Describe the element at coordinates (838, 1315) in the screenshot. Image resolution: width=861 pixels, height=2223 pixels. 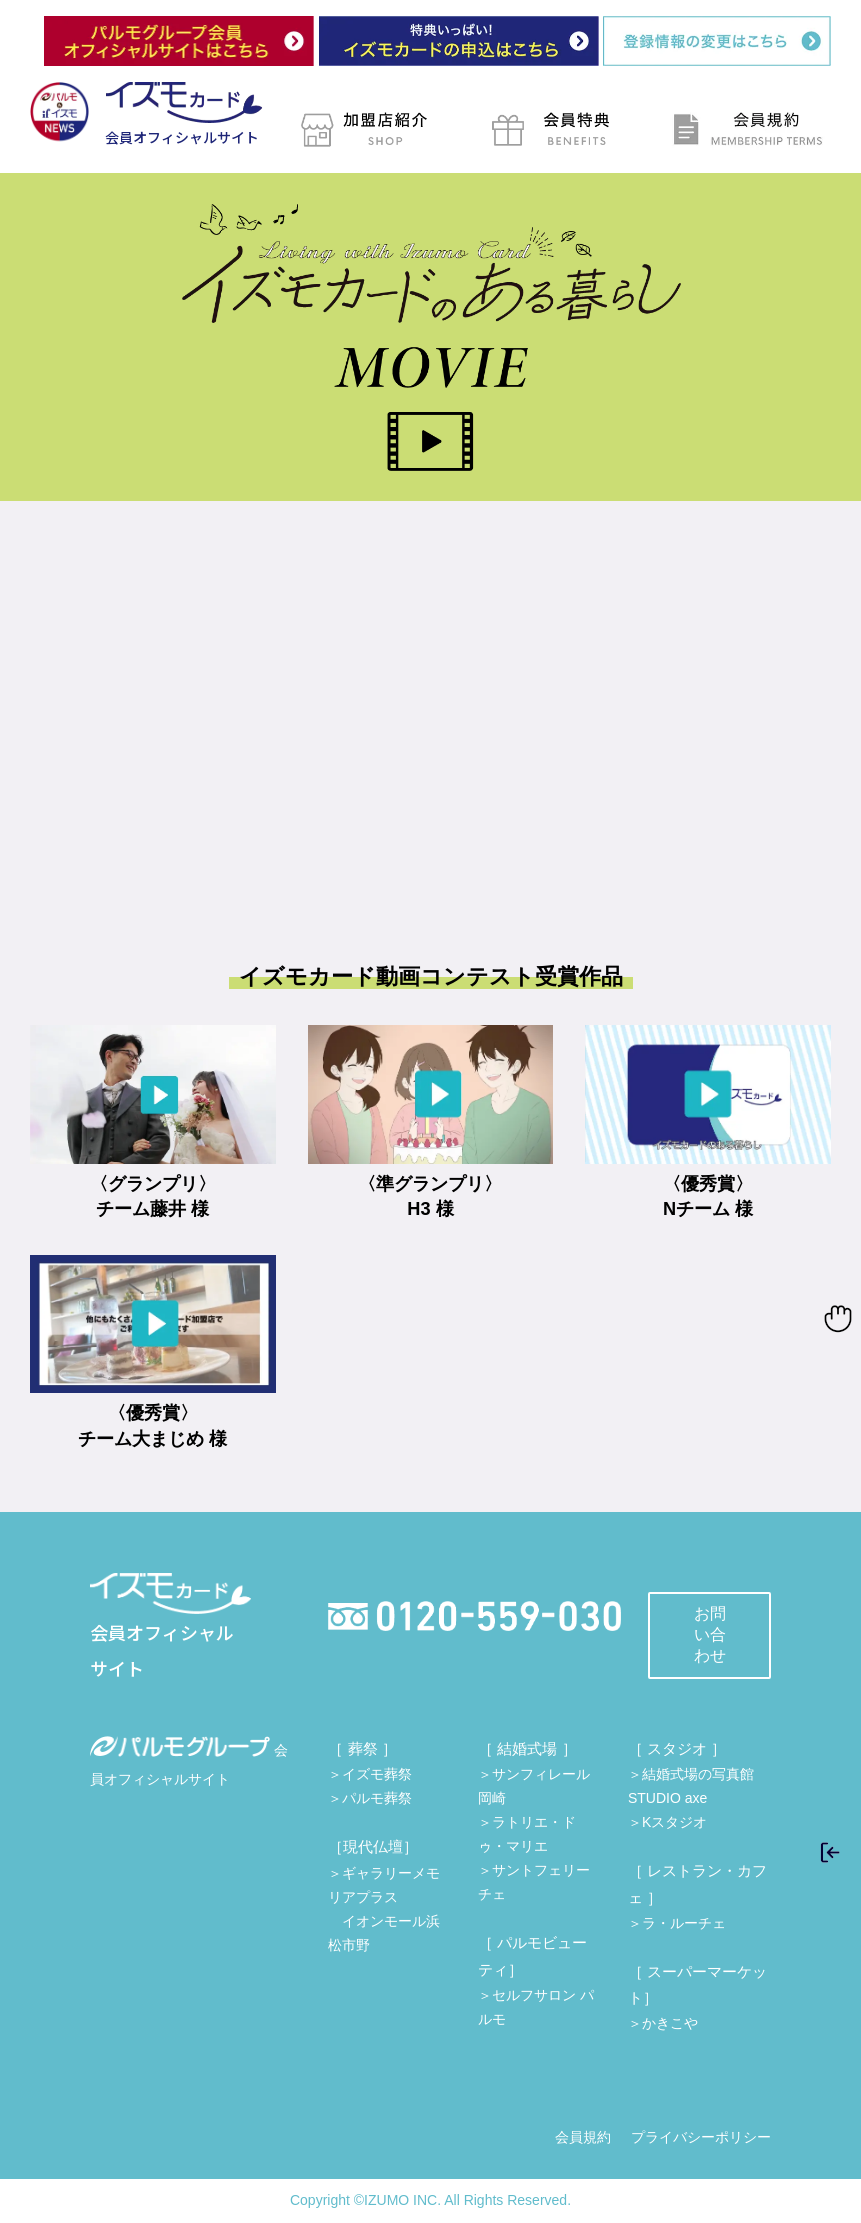
I see `drag to reorder or move an item` at that location.